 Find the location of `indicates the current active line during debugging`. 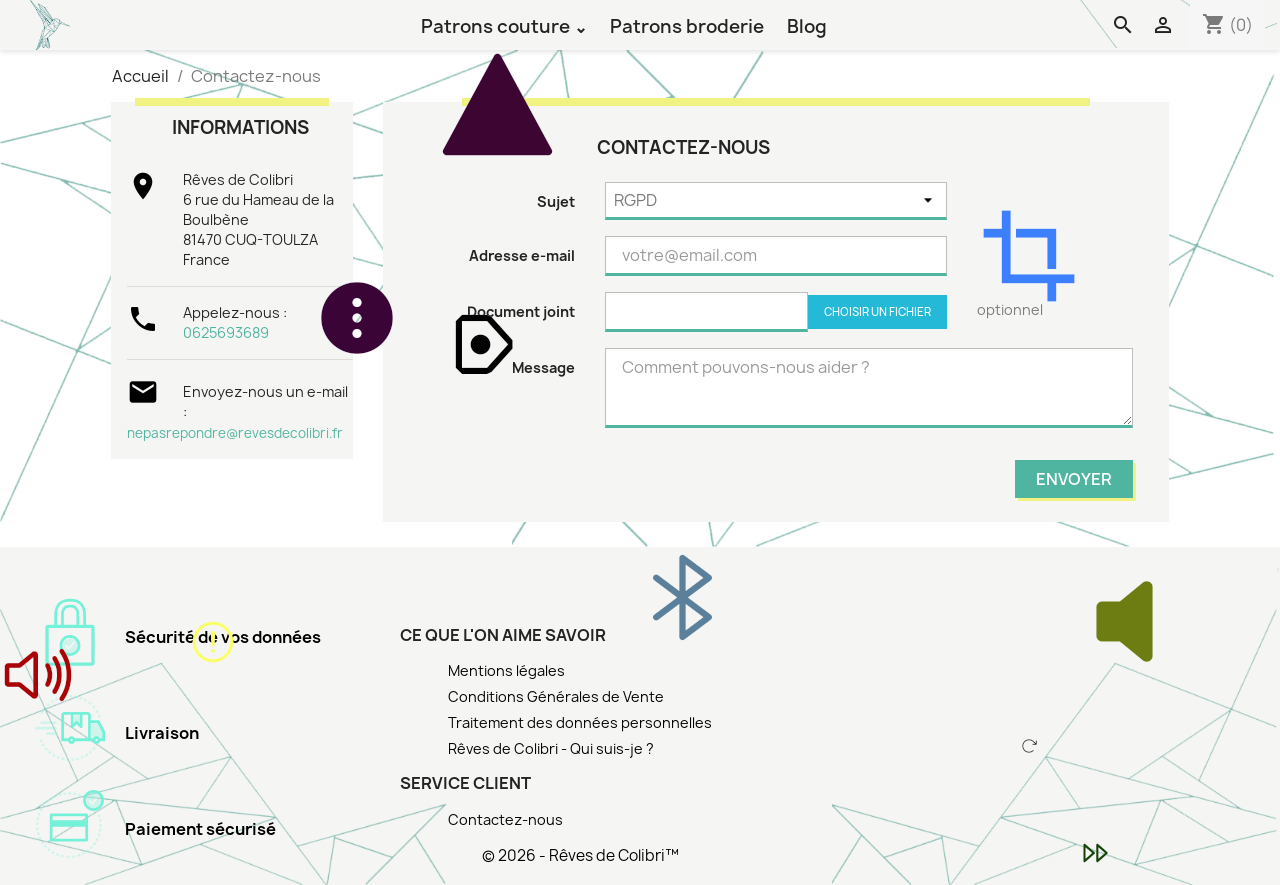

indicates the current active line during debugging is located at coordinates (480, 344).